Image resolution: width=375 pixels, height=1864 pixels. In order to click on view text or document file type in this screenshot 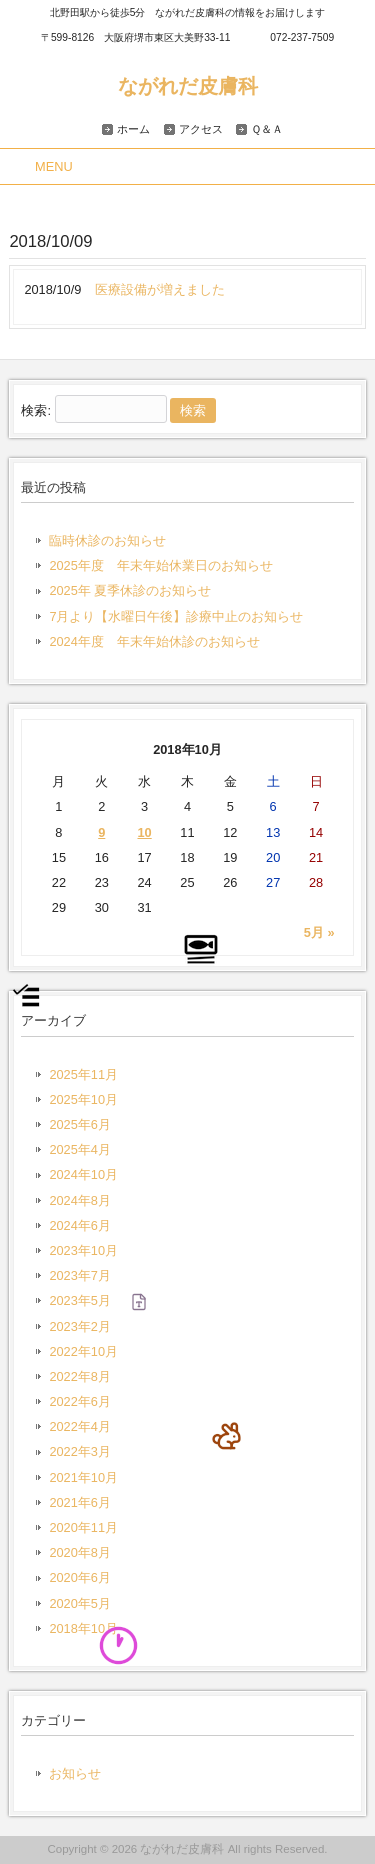, I will do `click(139, 1302)`.